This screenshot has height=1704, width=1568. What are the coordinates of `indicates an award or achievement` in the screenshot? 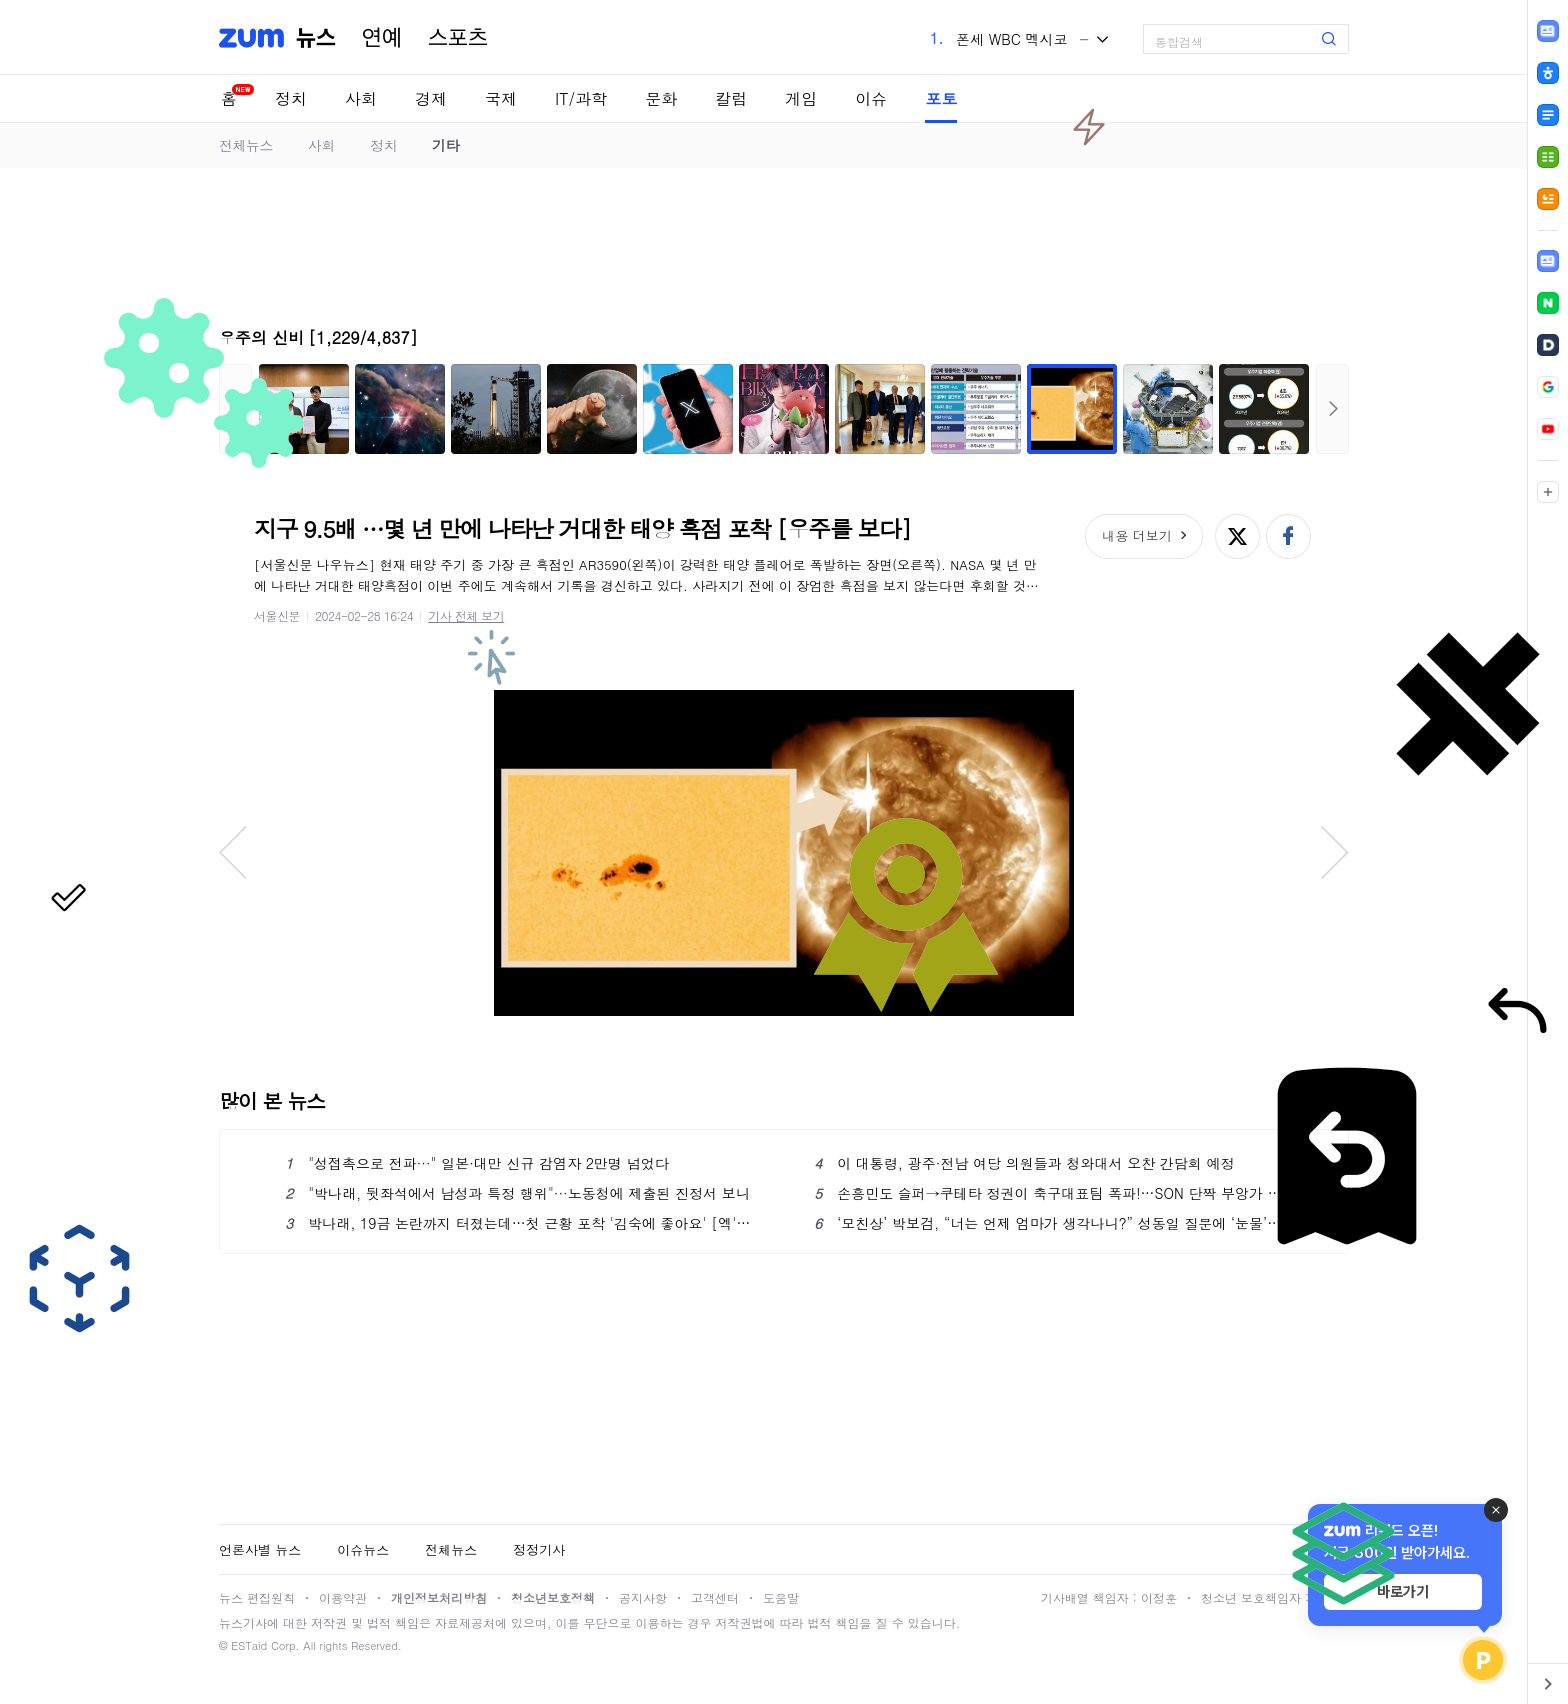 It's located at (906, 912).